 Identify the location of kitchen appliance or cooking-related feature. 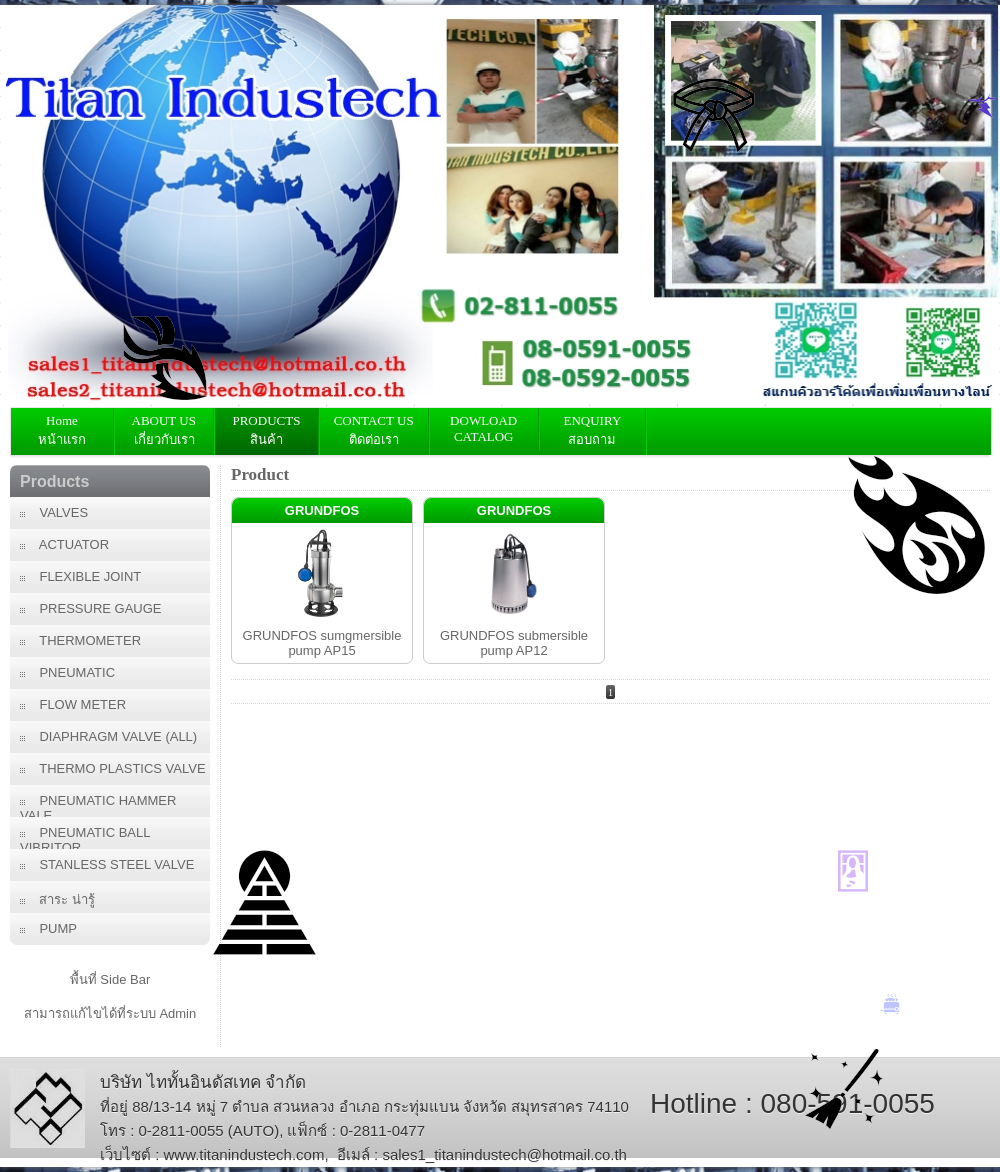
(890, 1004).